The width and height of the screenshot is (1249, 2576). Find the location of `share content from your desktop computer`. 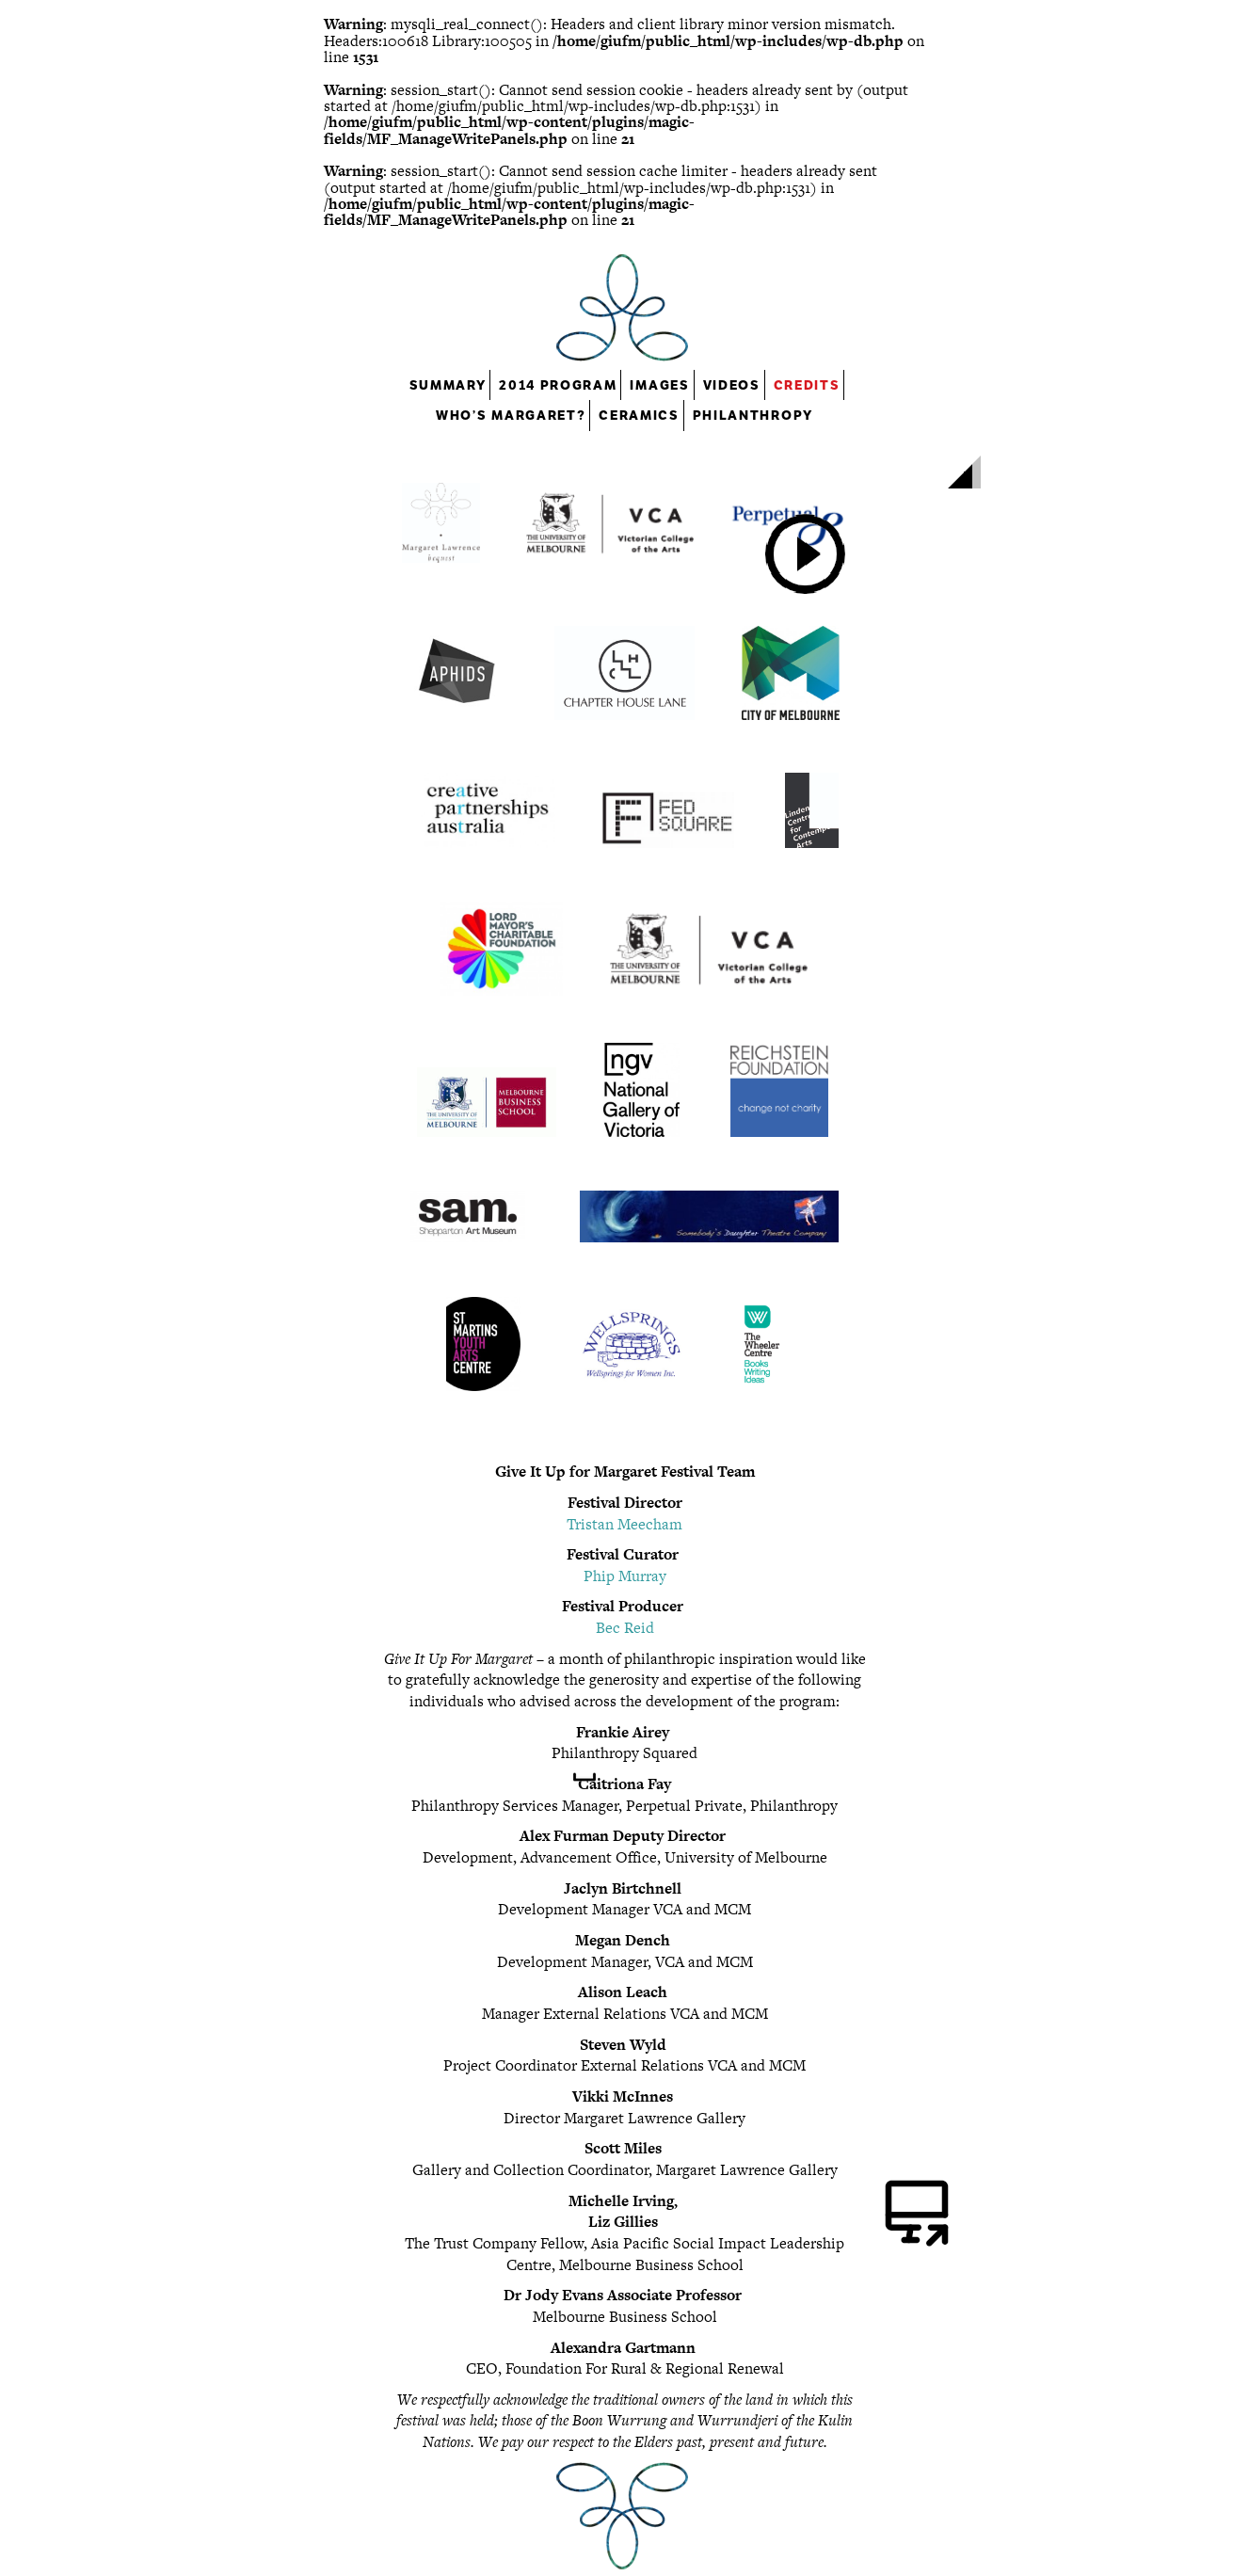

share content from your desktop computer is located at coordinates (917, 2212).